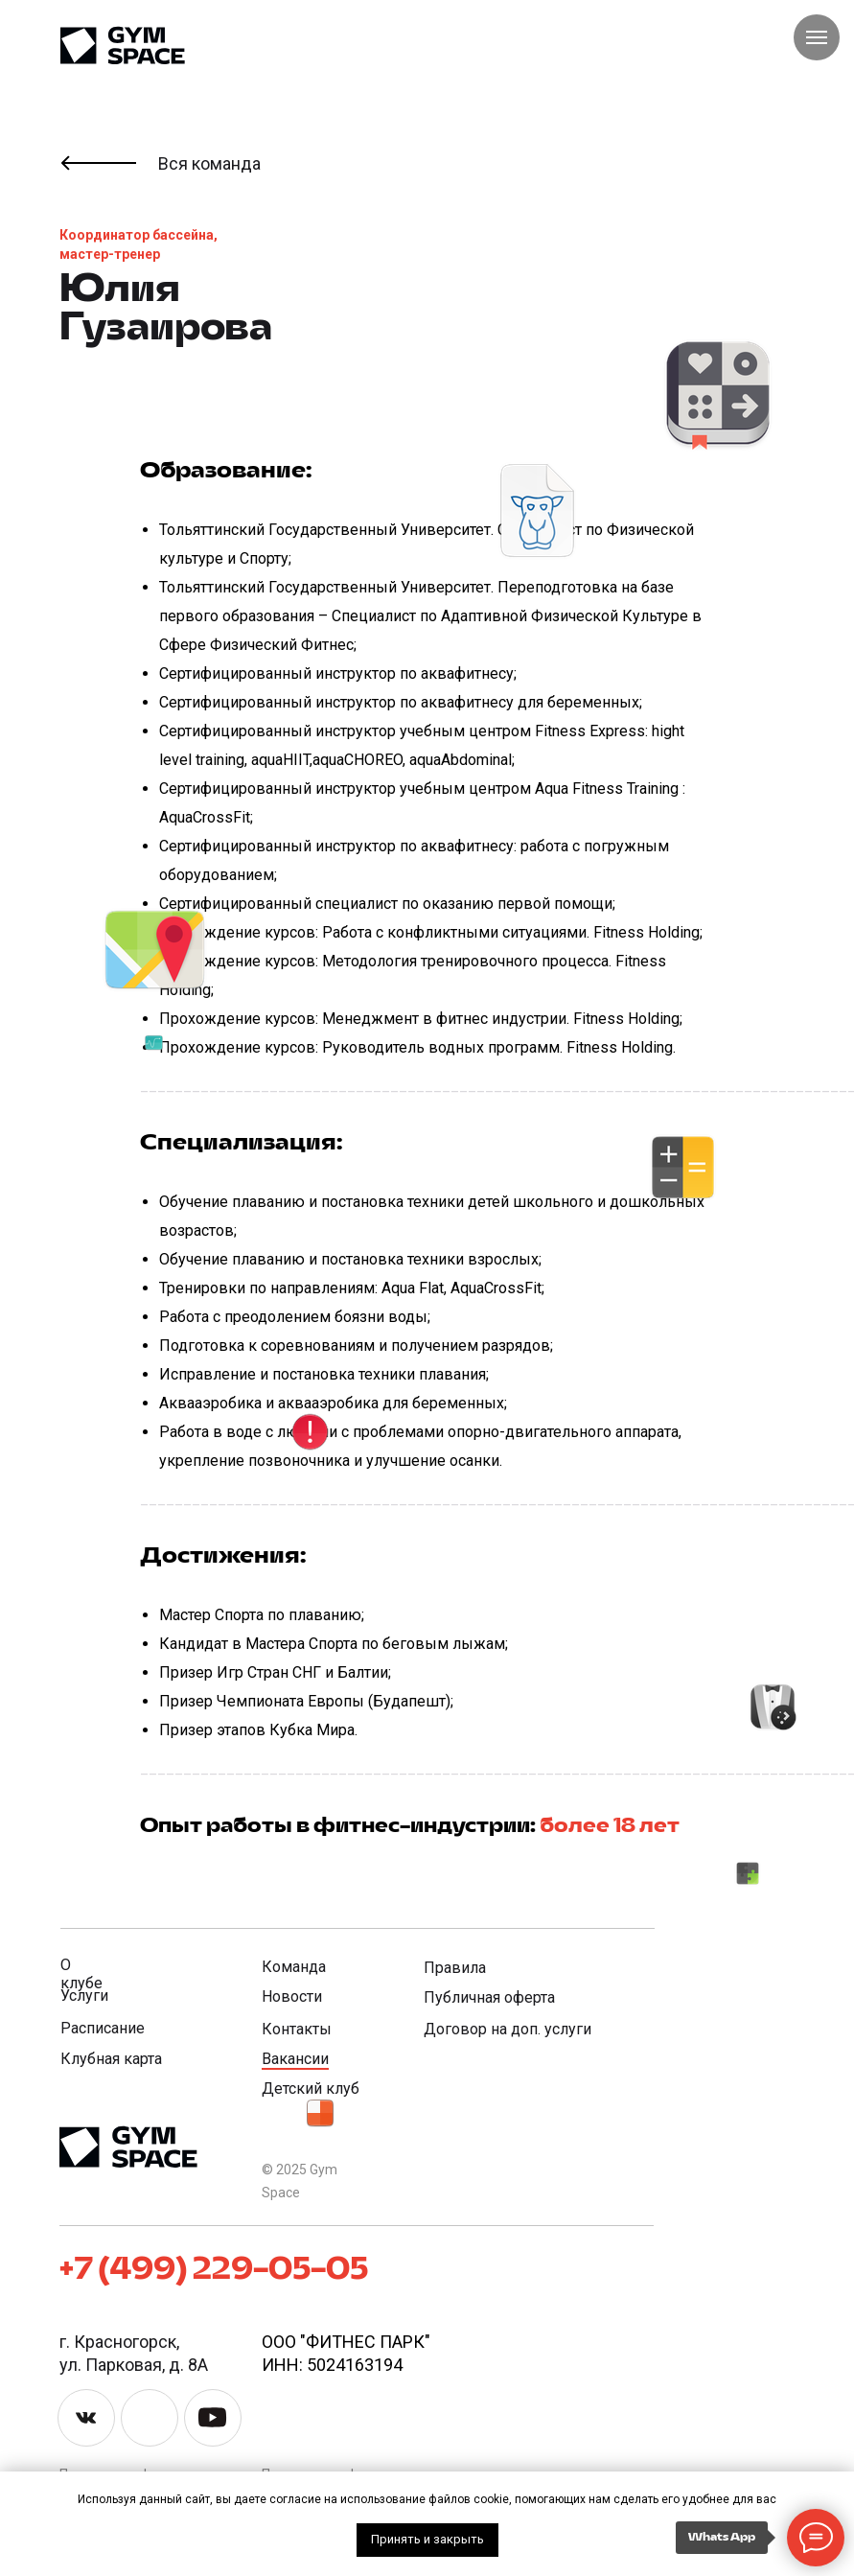  Describe the element at coordinates (773, 1706) in the screenshot. I see `customize plasma desktop theme settings` at that location.